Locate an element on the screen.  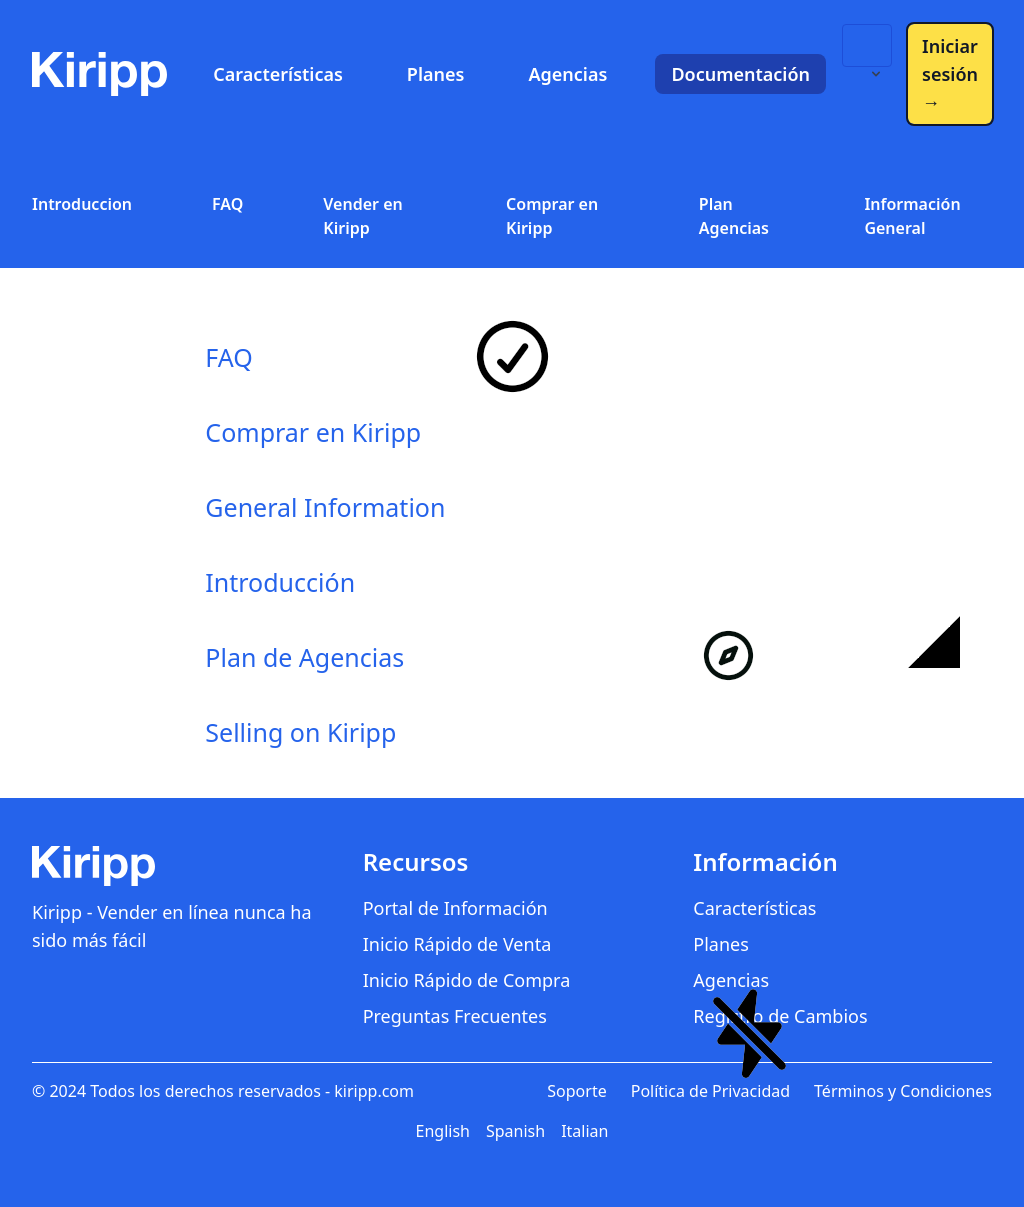
confirms a completed action or task is located at coordinates (512, 356).